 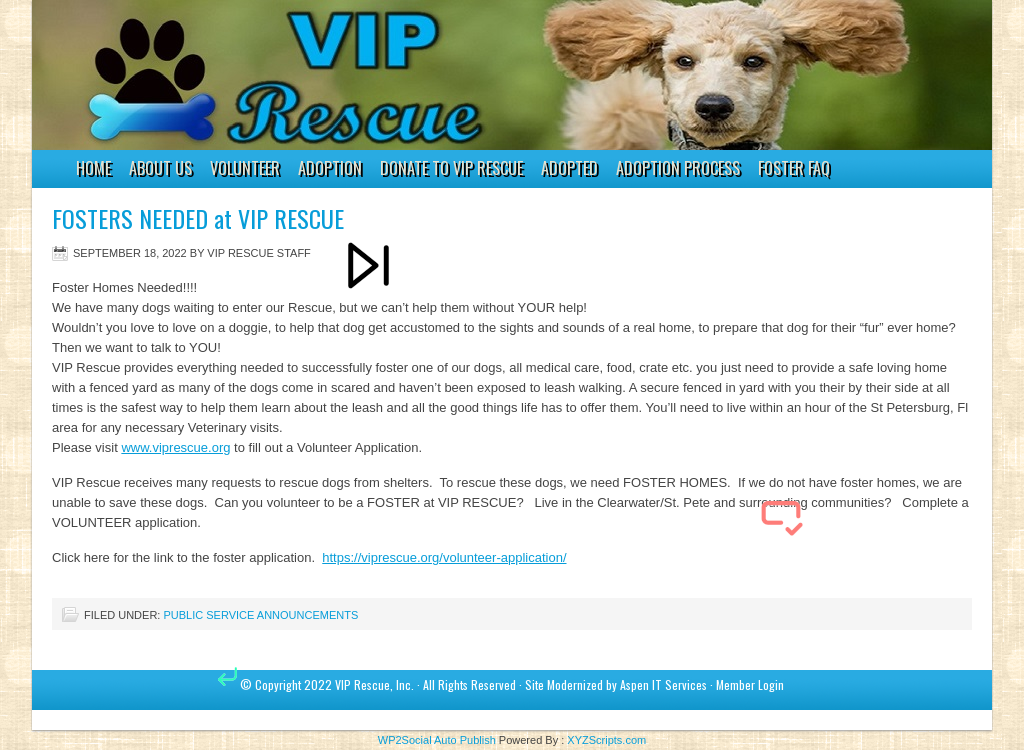 I want to click on return or go back to previous content, so click(x=227, y=676).